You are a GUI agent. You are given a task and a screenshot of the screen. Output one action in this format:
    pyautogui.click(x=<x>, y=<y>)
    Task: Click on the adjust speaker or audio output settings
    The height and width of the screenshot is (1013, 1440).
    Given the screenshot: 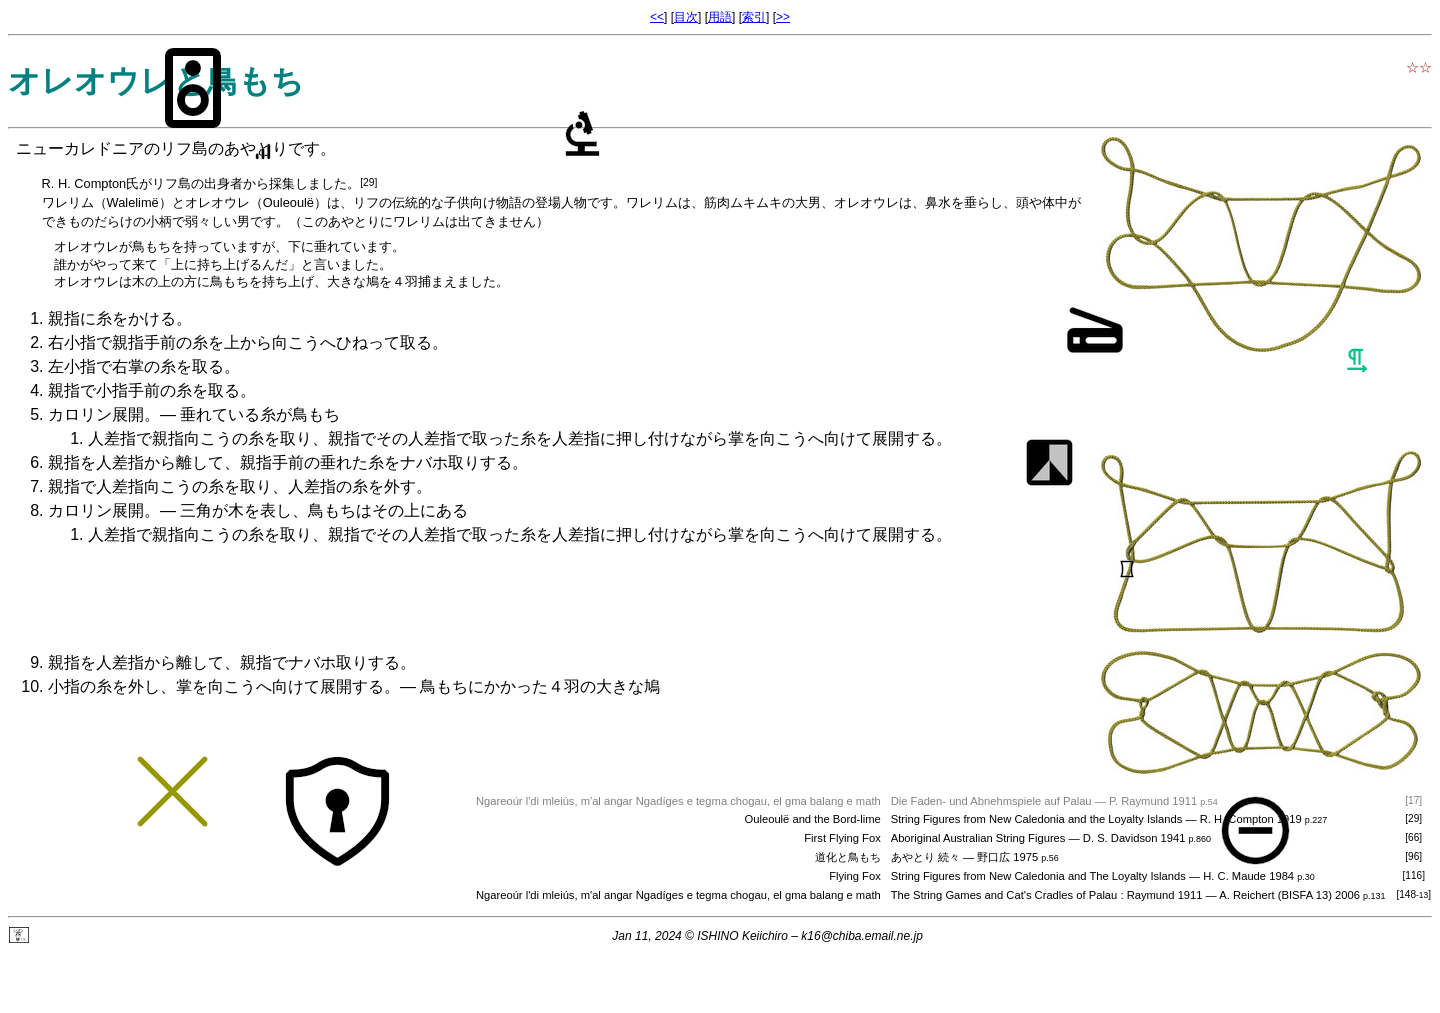 What is the action you would take?
    pyautogui.click(x=193, y=88)
    